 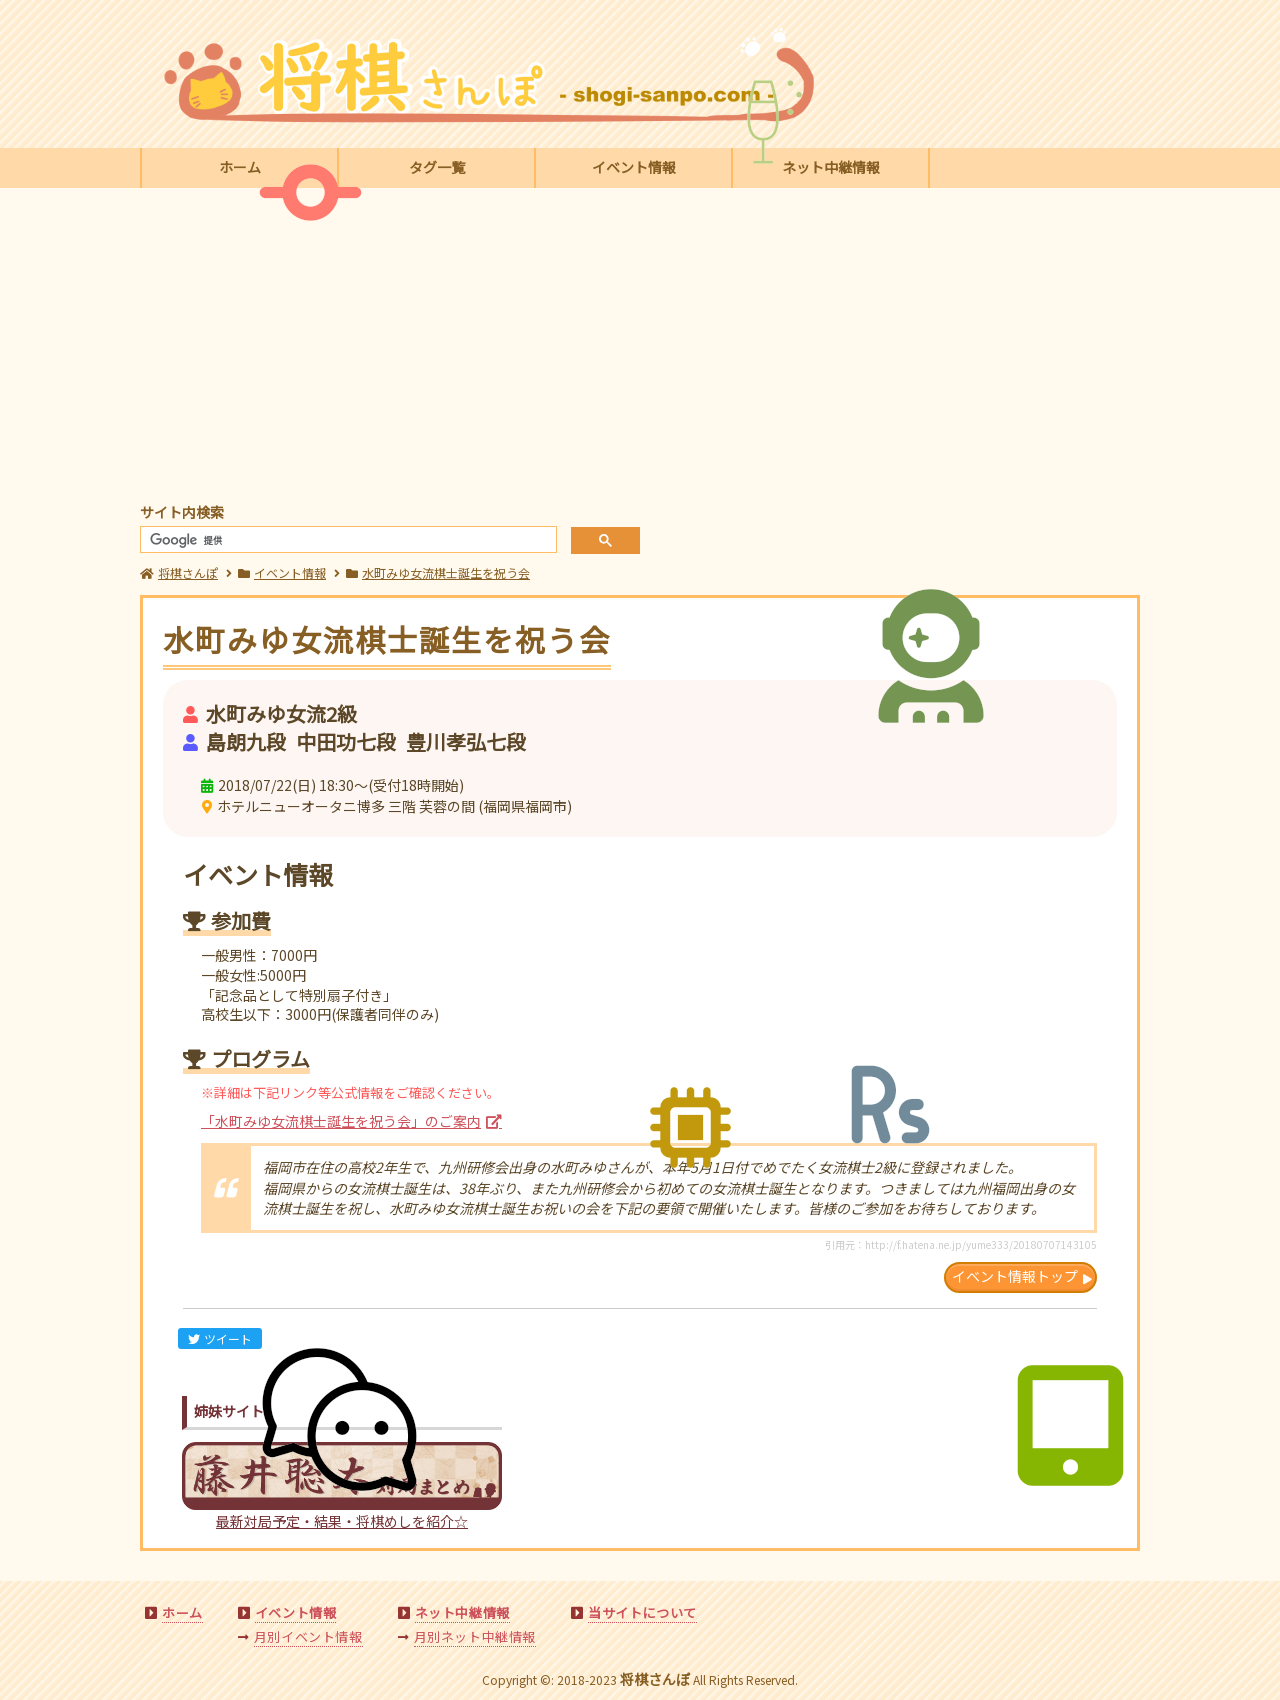 What do you see at coordinates (1070, 1425) in the screenshot?
I see `indicates tablet device compatibility` at bounding box center [1070, 1425].